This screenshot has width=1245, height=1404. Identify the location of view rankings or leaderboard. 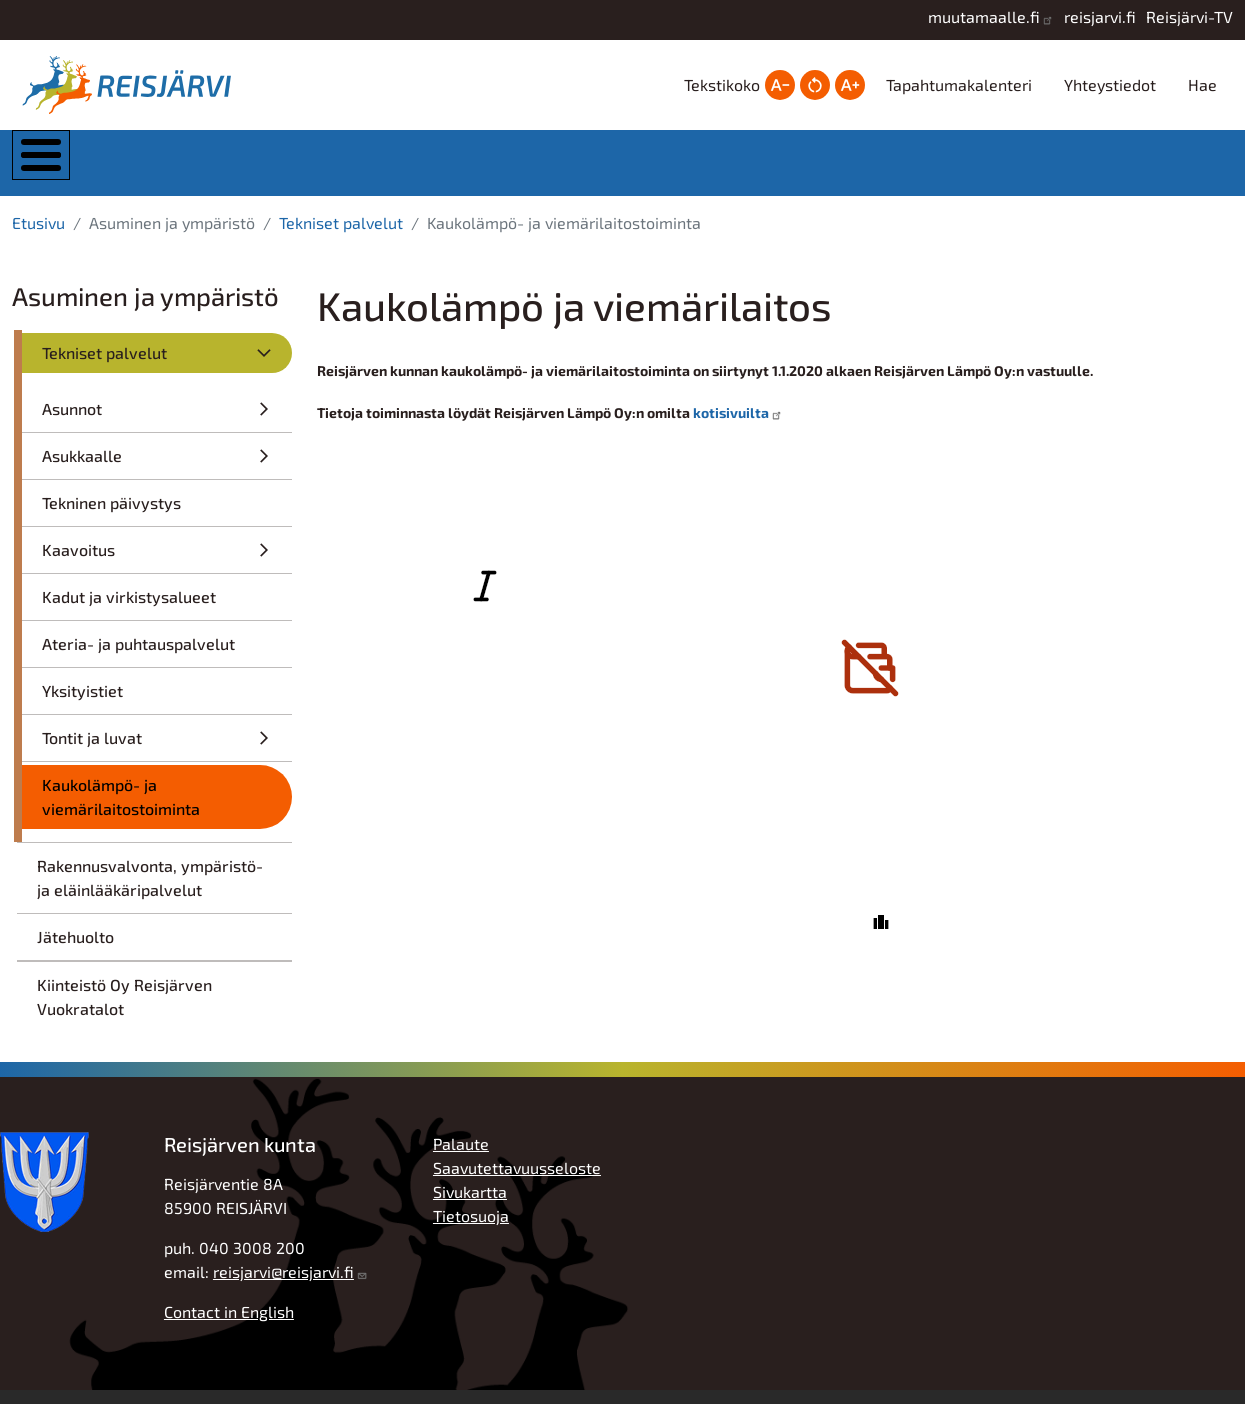
(881, 922).